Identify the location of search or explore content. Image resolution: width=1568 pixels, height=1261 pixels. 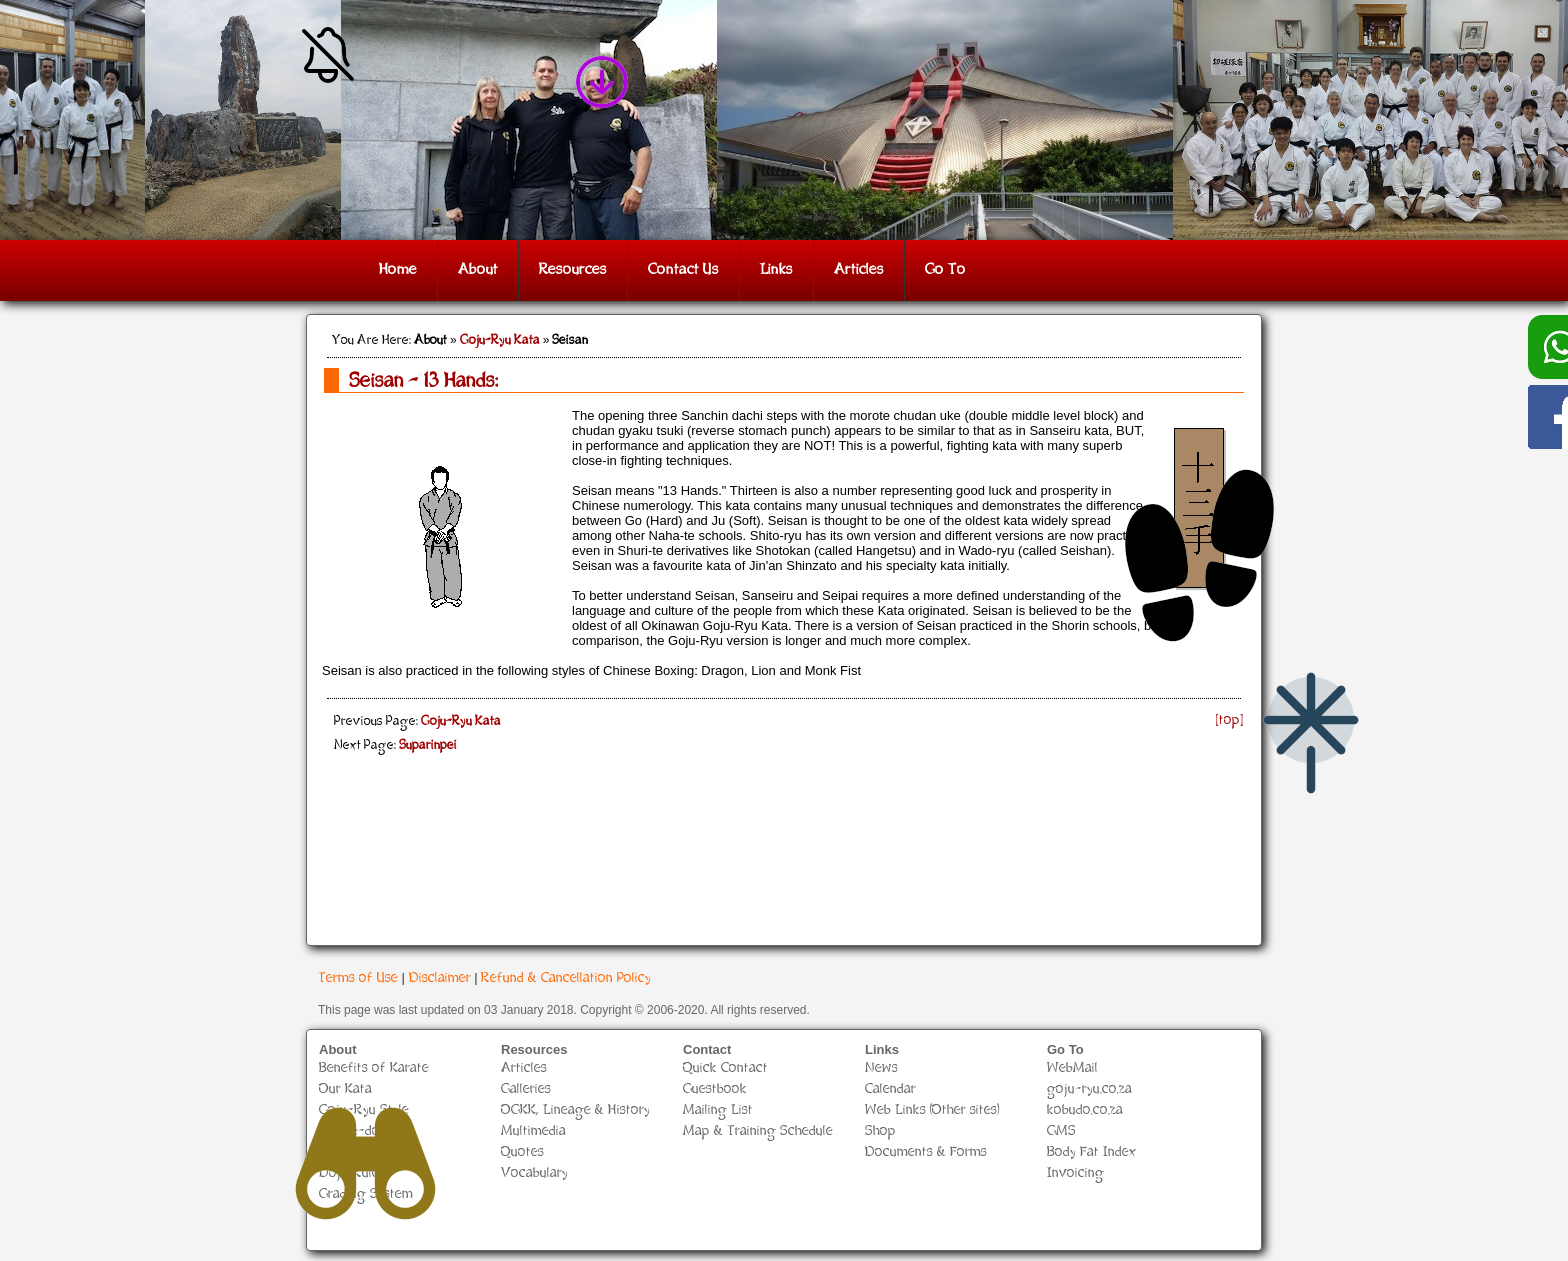
(365, 1163).